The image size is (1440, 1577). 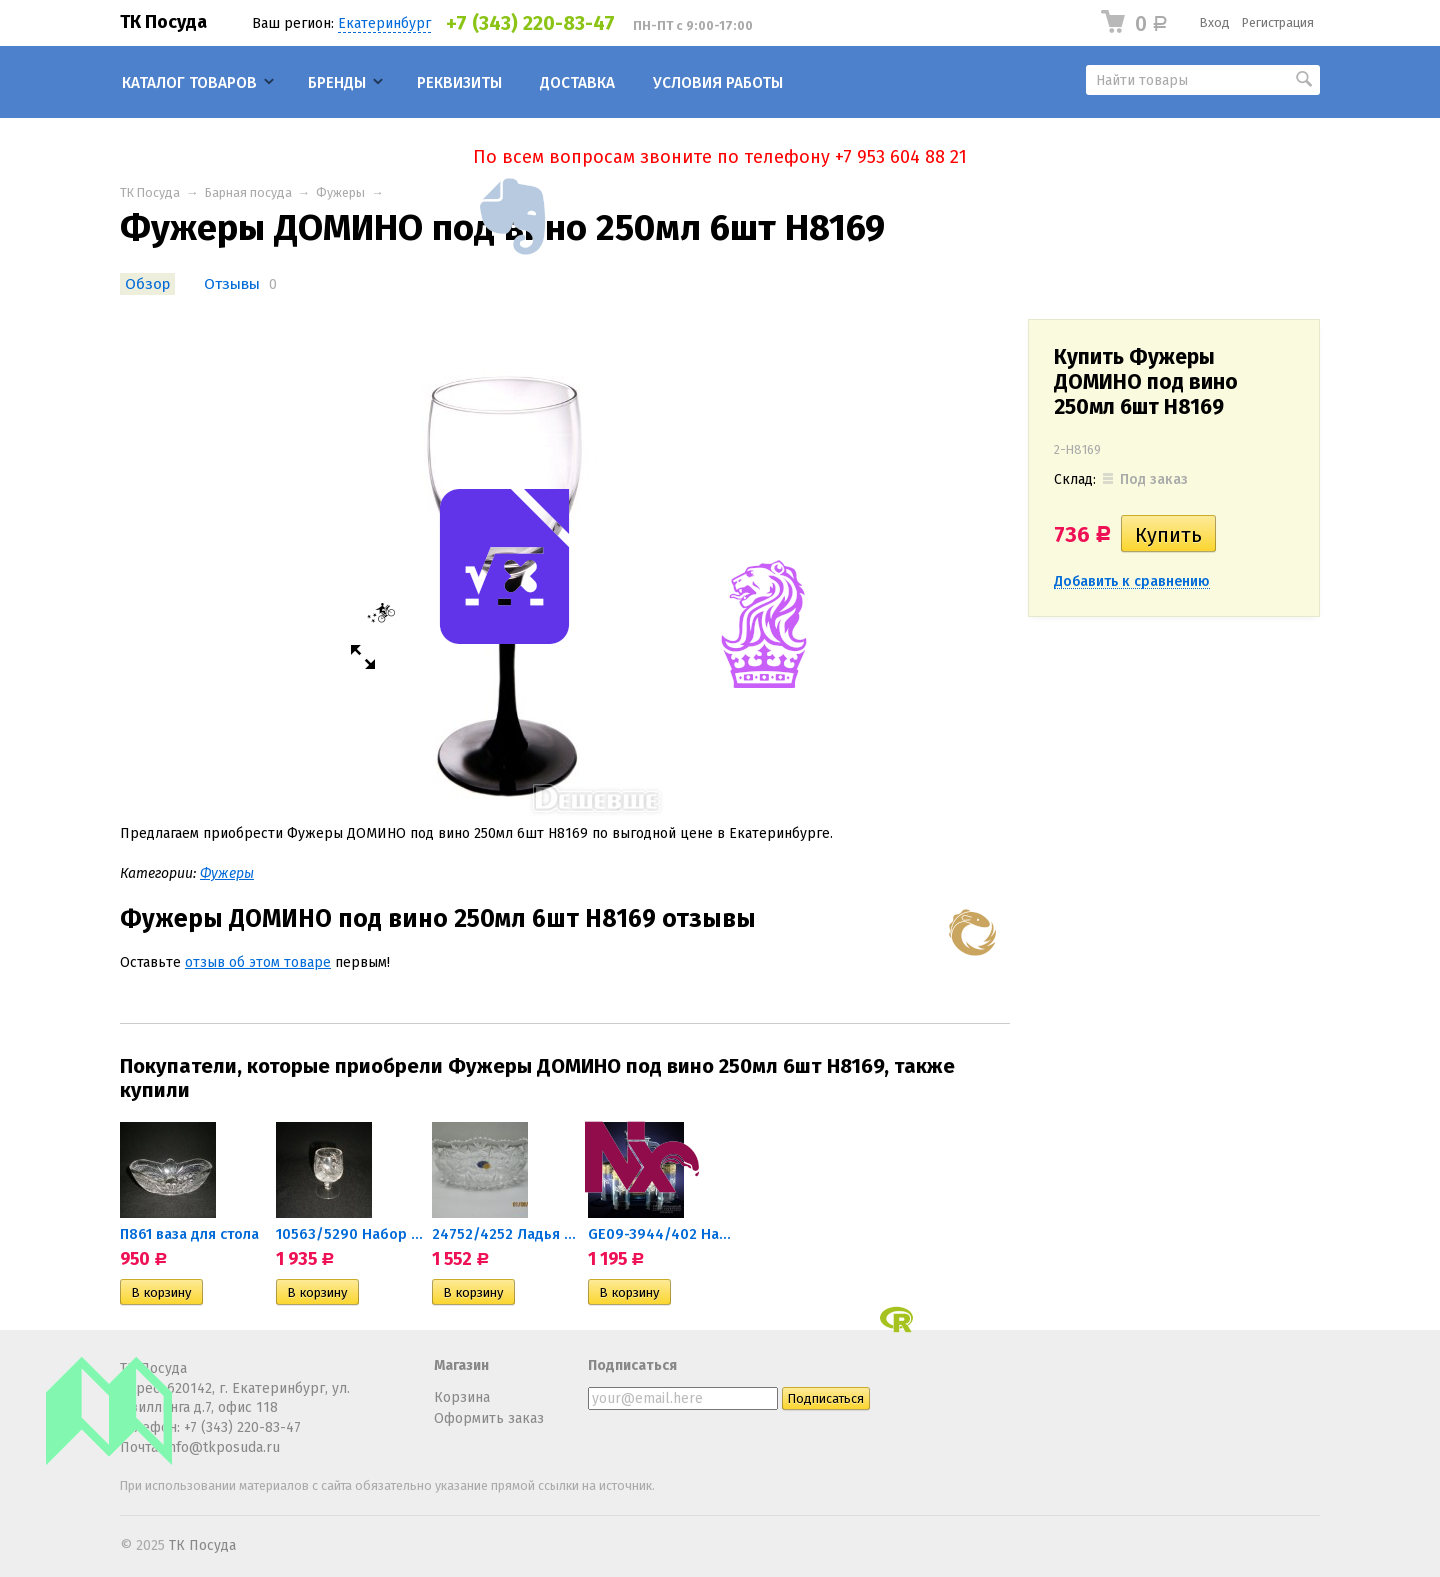 I want to click on expand content to fullscreen, so click(x=363, y=657).